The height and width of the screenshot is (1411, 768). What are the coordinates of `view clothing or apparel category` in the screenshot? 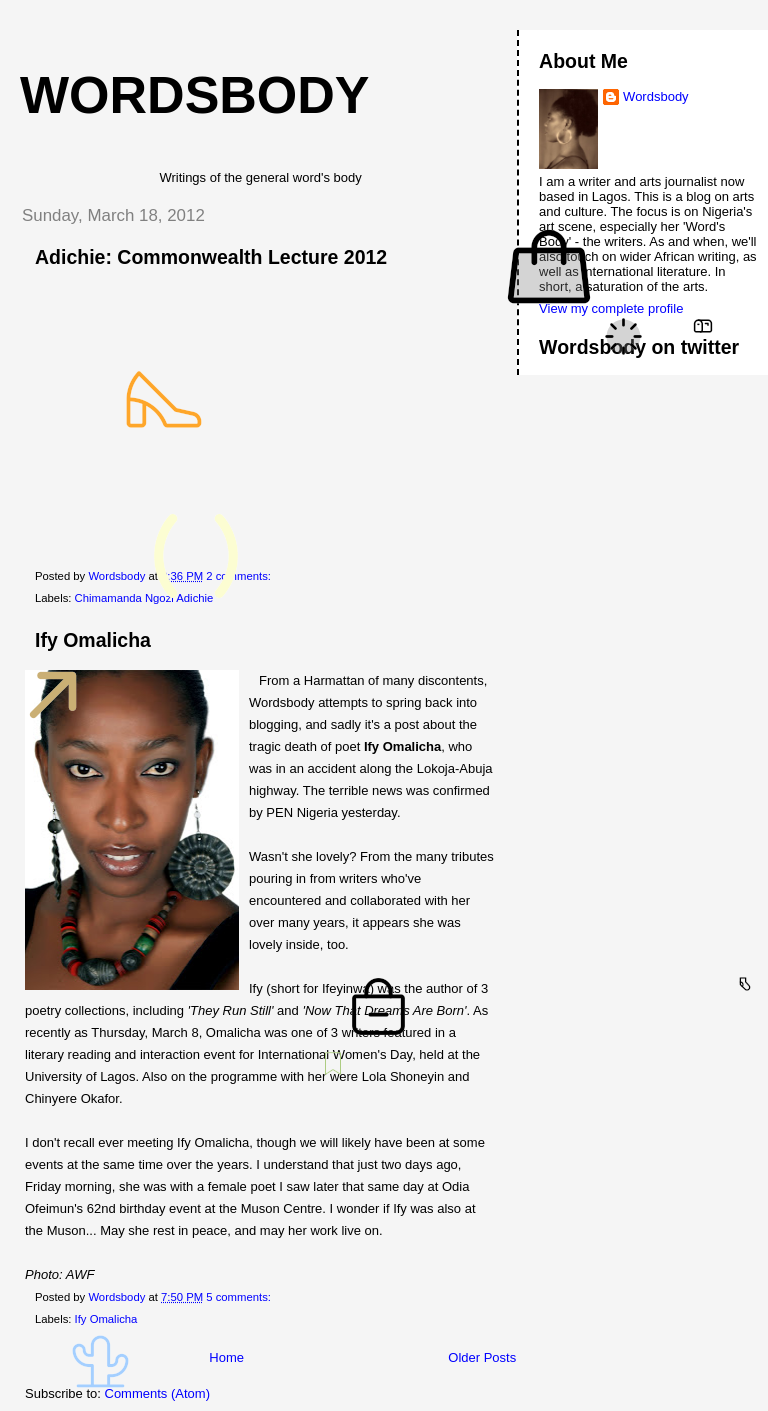 It's located at (745, 984).